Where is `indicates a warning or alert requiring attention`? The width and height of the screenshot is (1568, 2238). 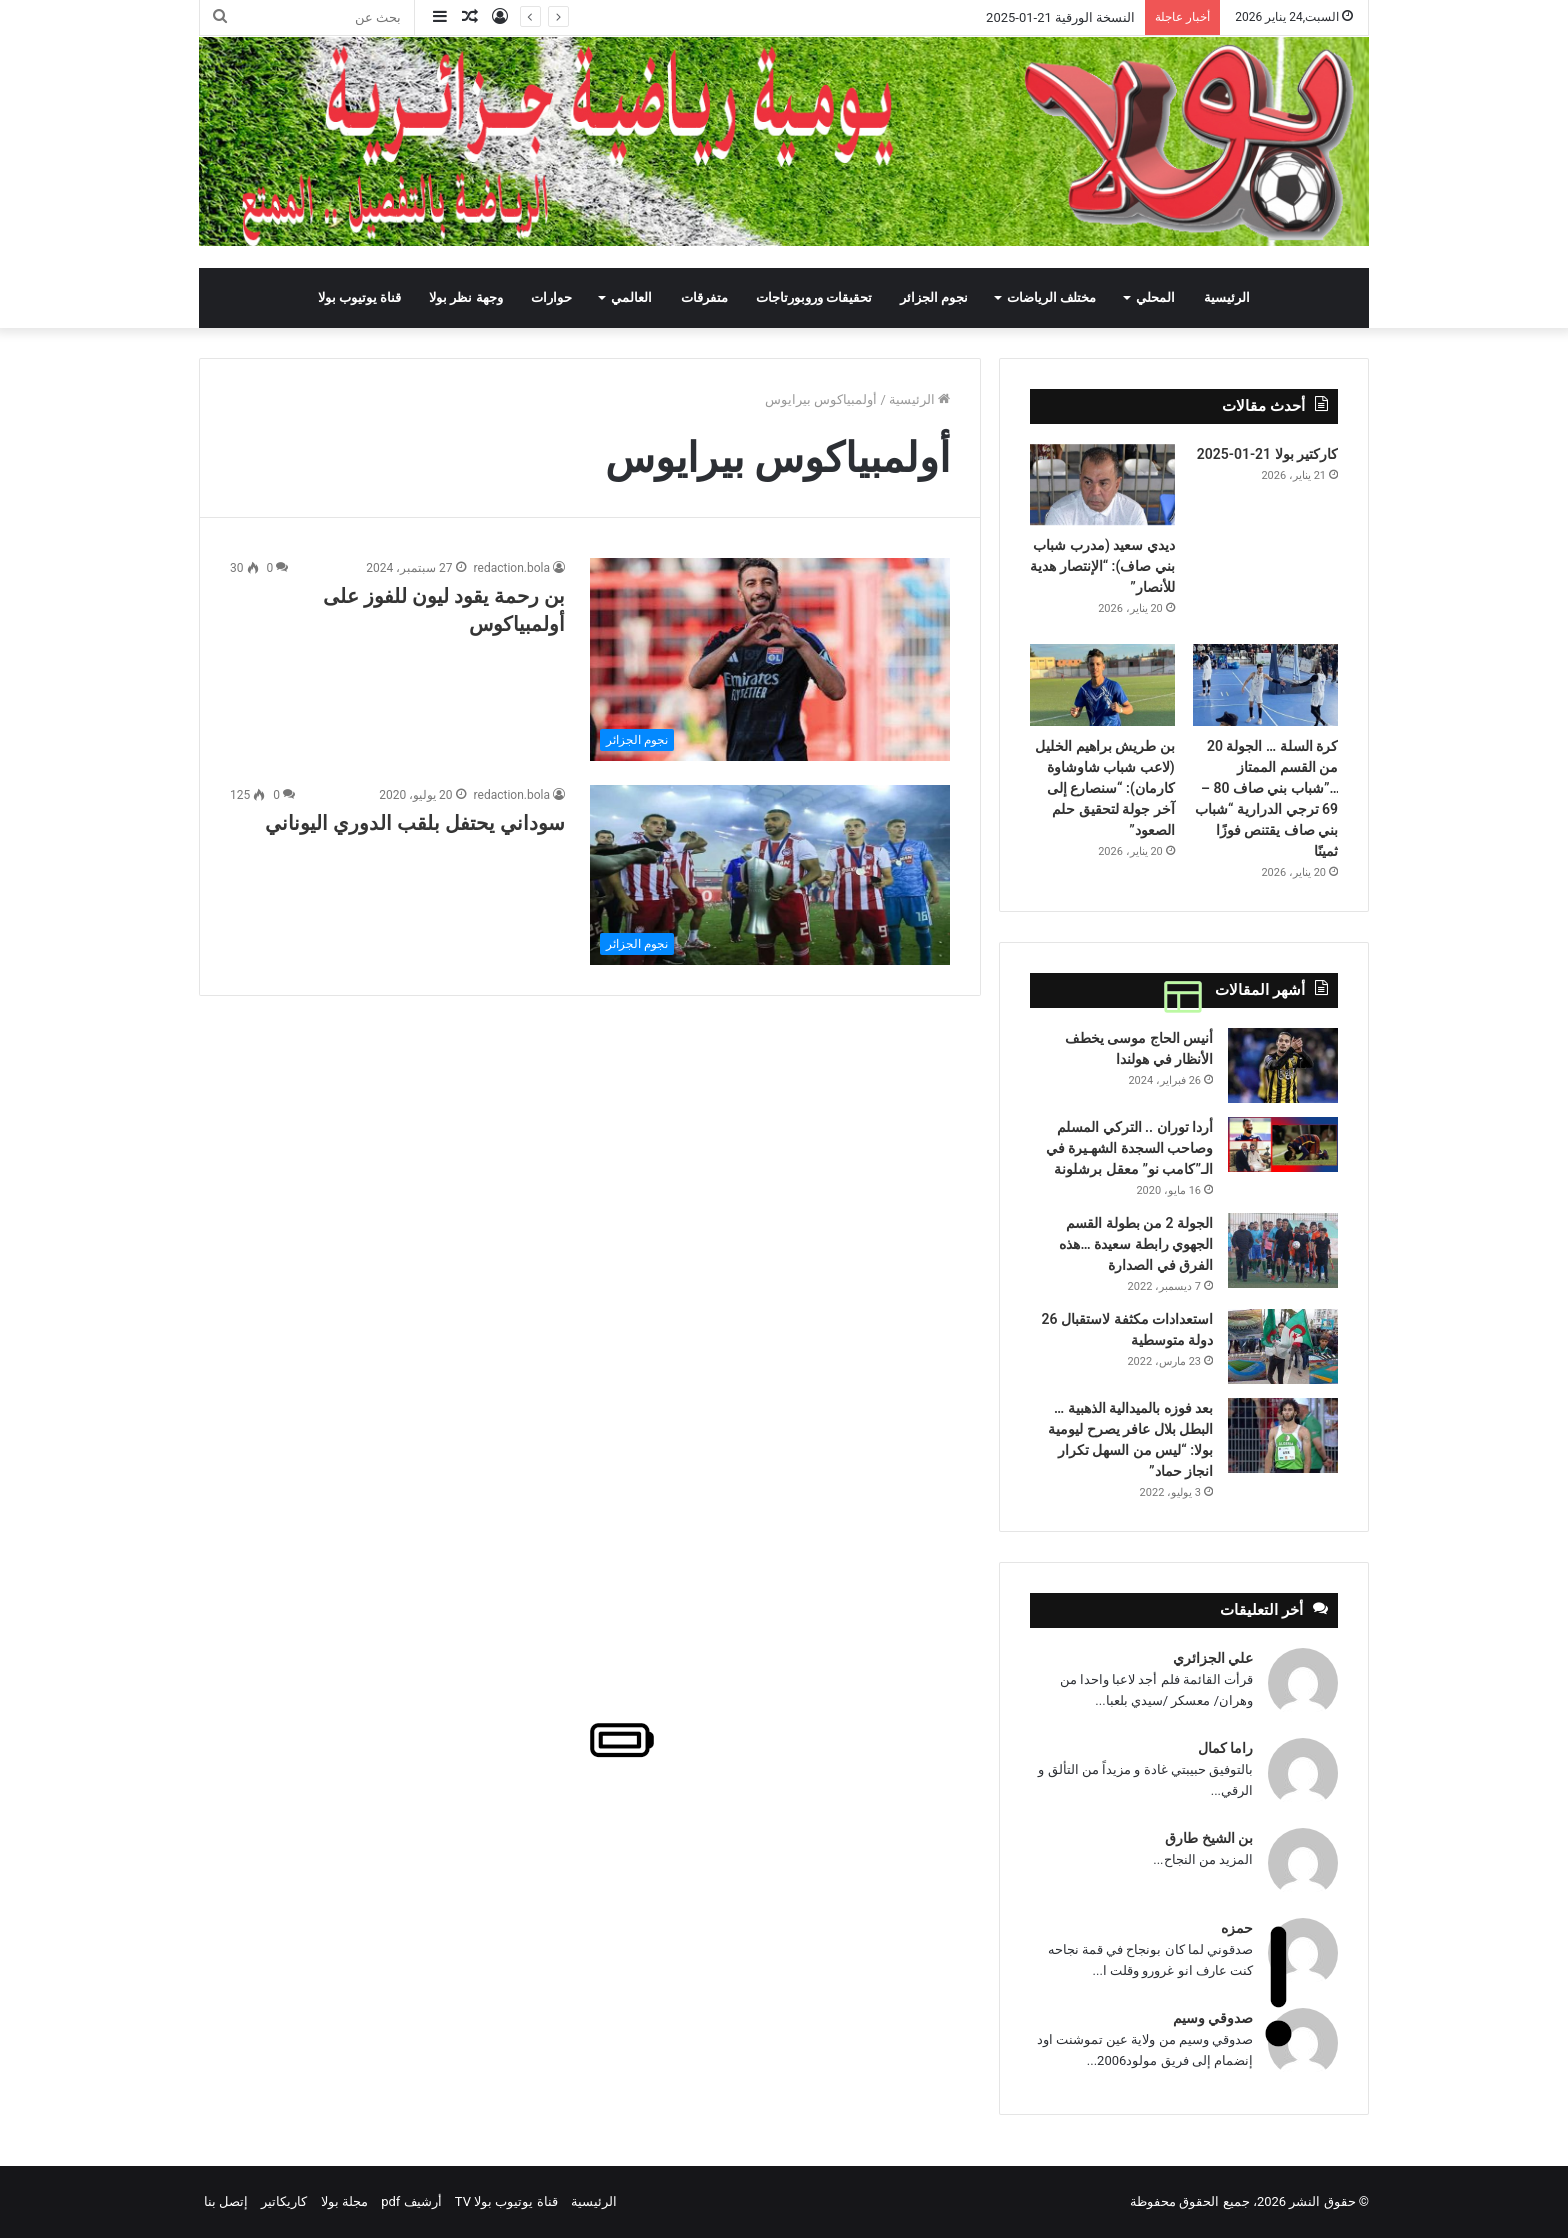 indicates a warning or alert requiring attention is located at coordinates (1278, 1986).